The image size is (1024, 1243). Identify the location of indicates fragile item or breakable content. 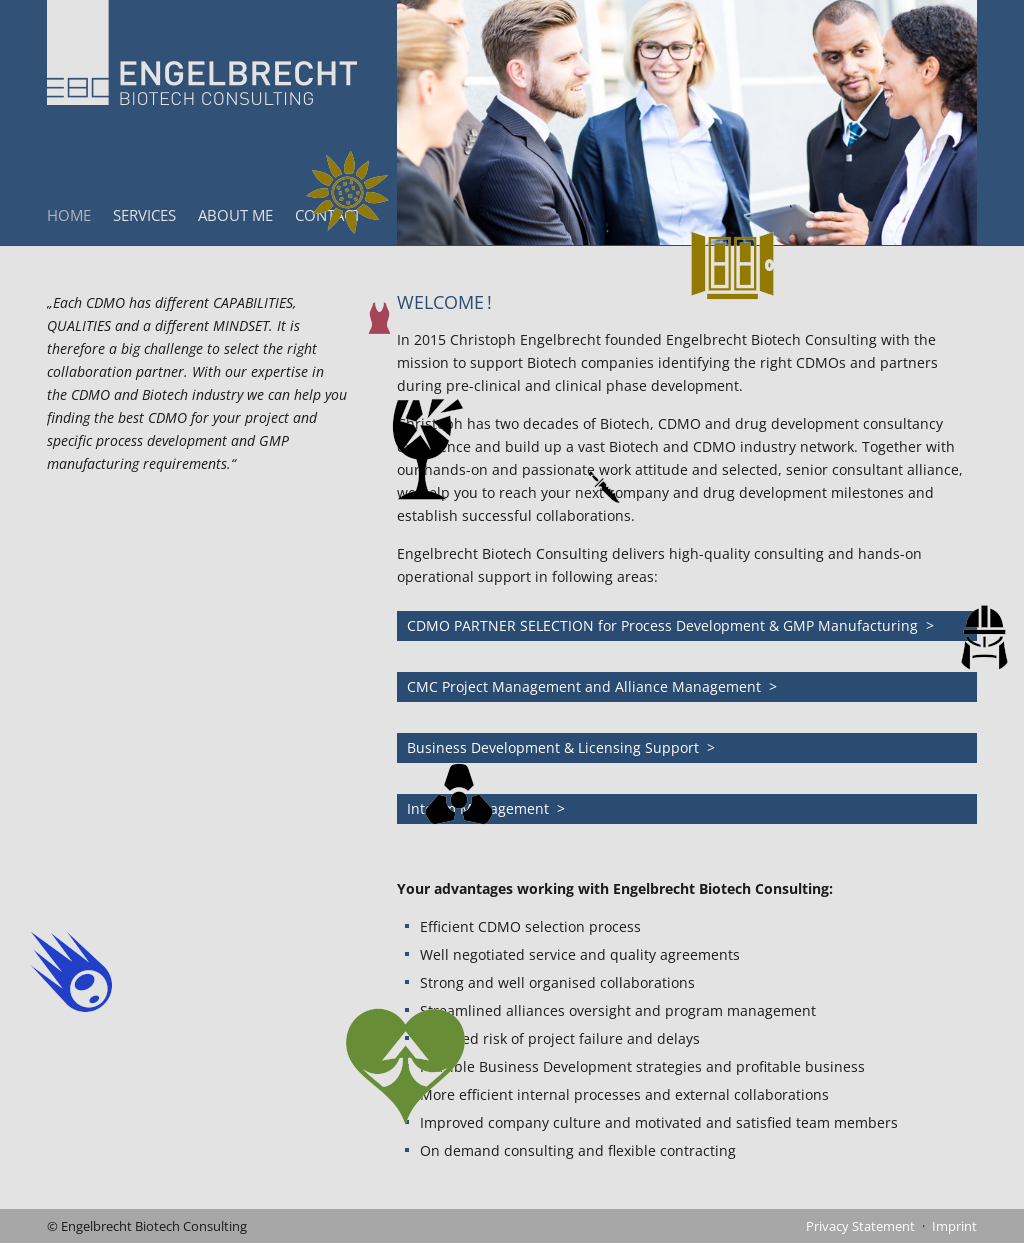
(420, 449).